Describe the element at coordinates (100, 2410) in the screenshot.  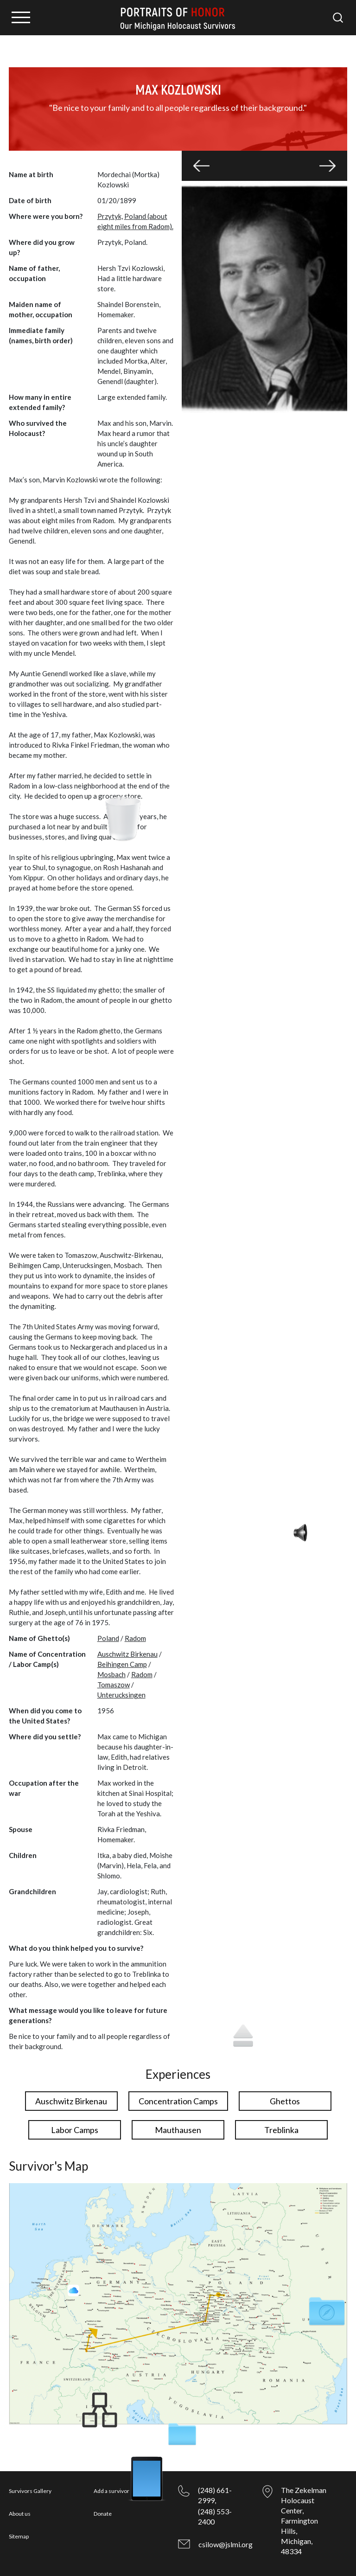
I see `open gtk4 node editor application` at that location.